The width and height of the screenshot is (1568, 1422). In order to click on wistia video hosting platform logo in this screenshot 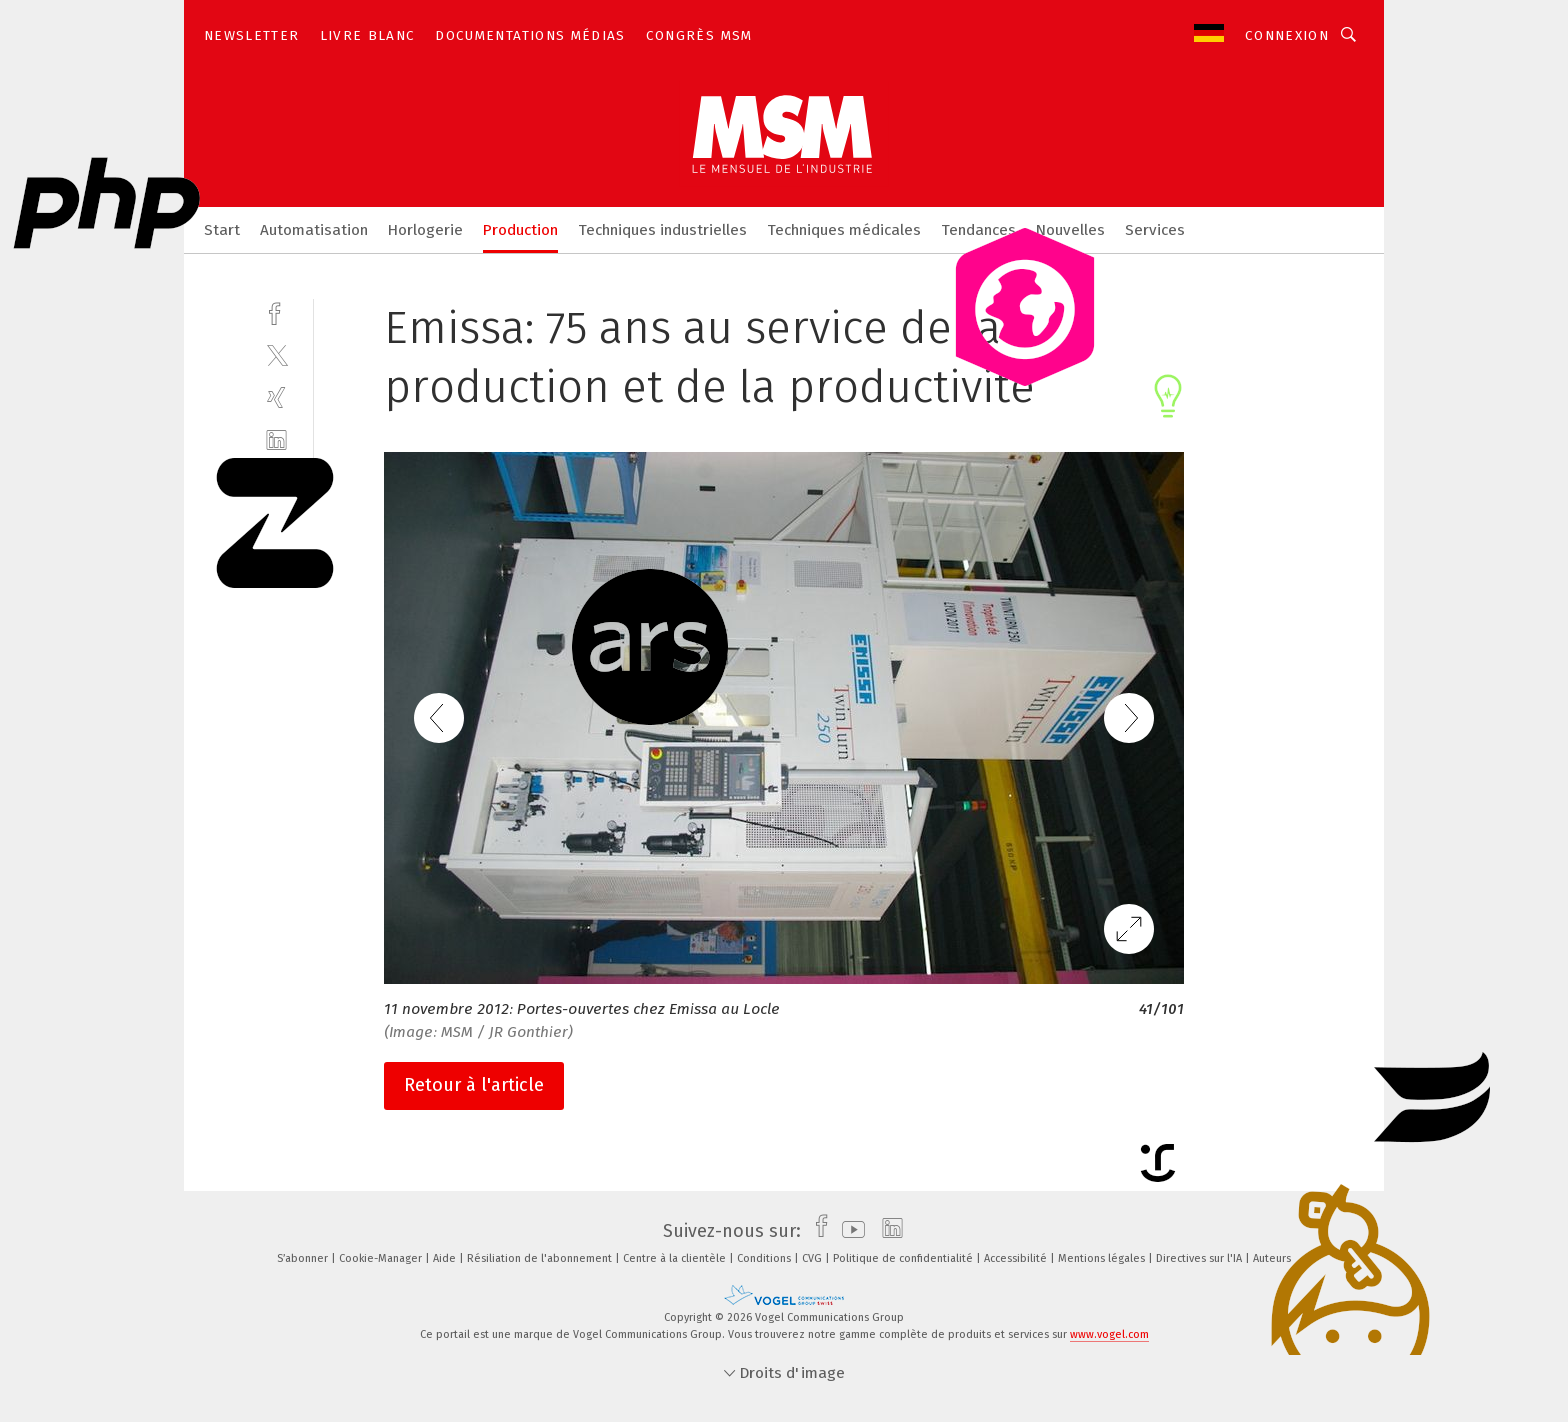, I will do `click(1432, 1097)`.